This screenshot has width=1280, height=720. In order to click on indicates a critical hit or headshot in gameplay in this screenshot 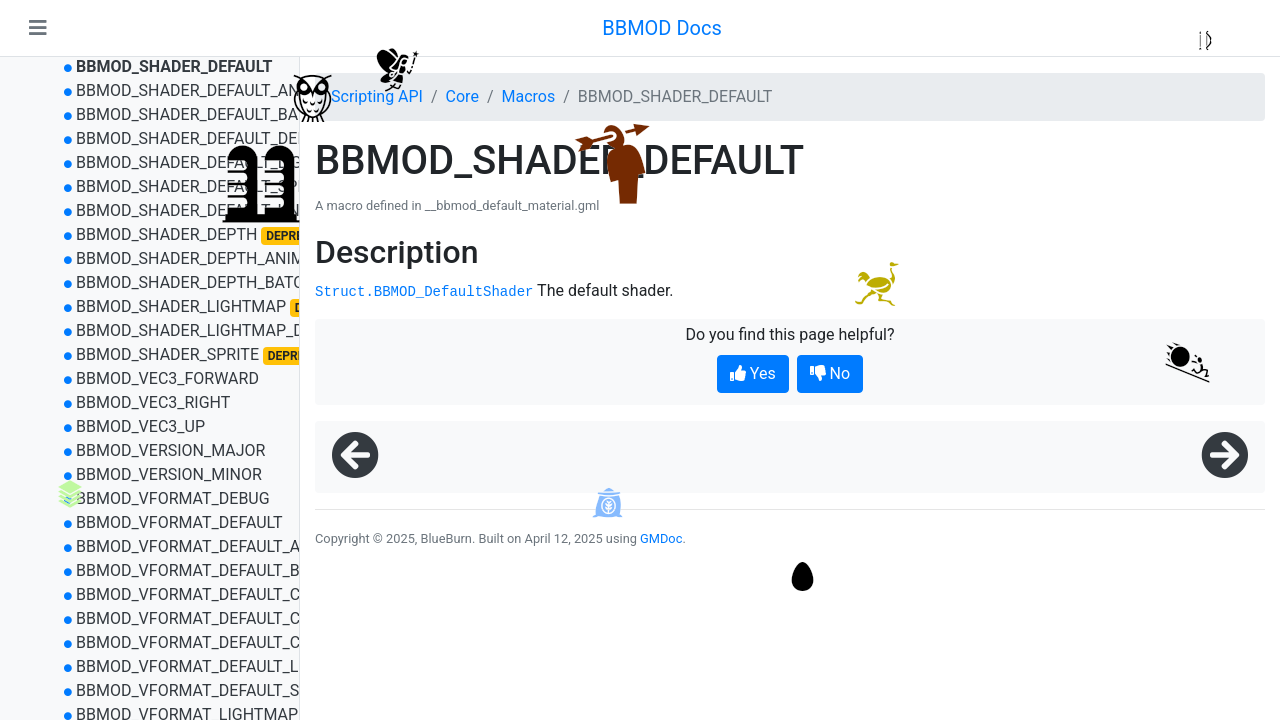, I will do `click(615, 164)`.